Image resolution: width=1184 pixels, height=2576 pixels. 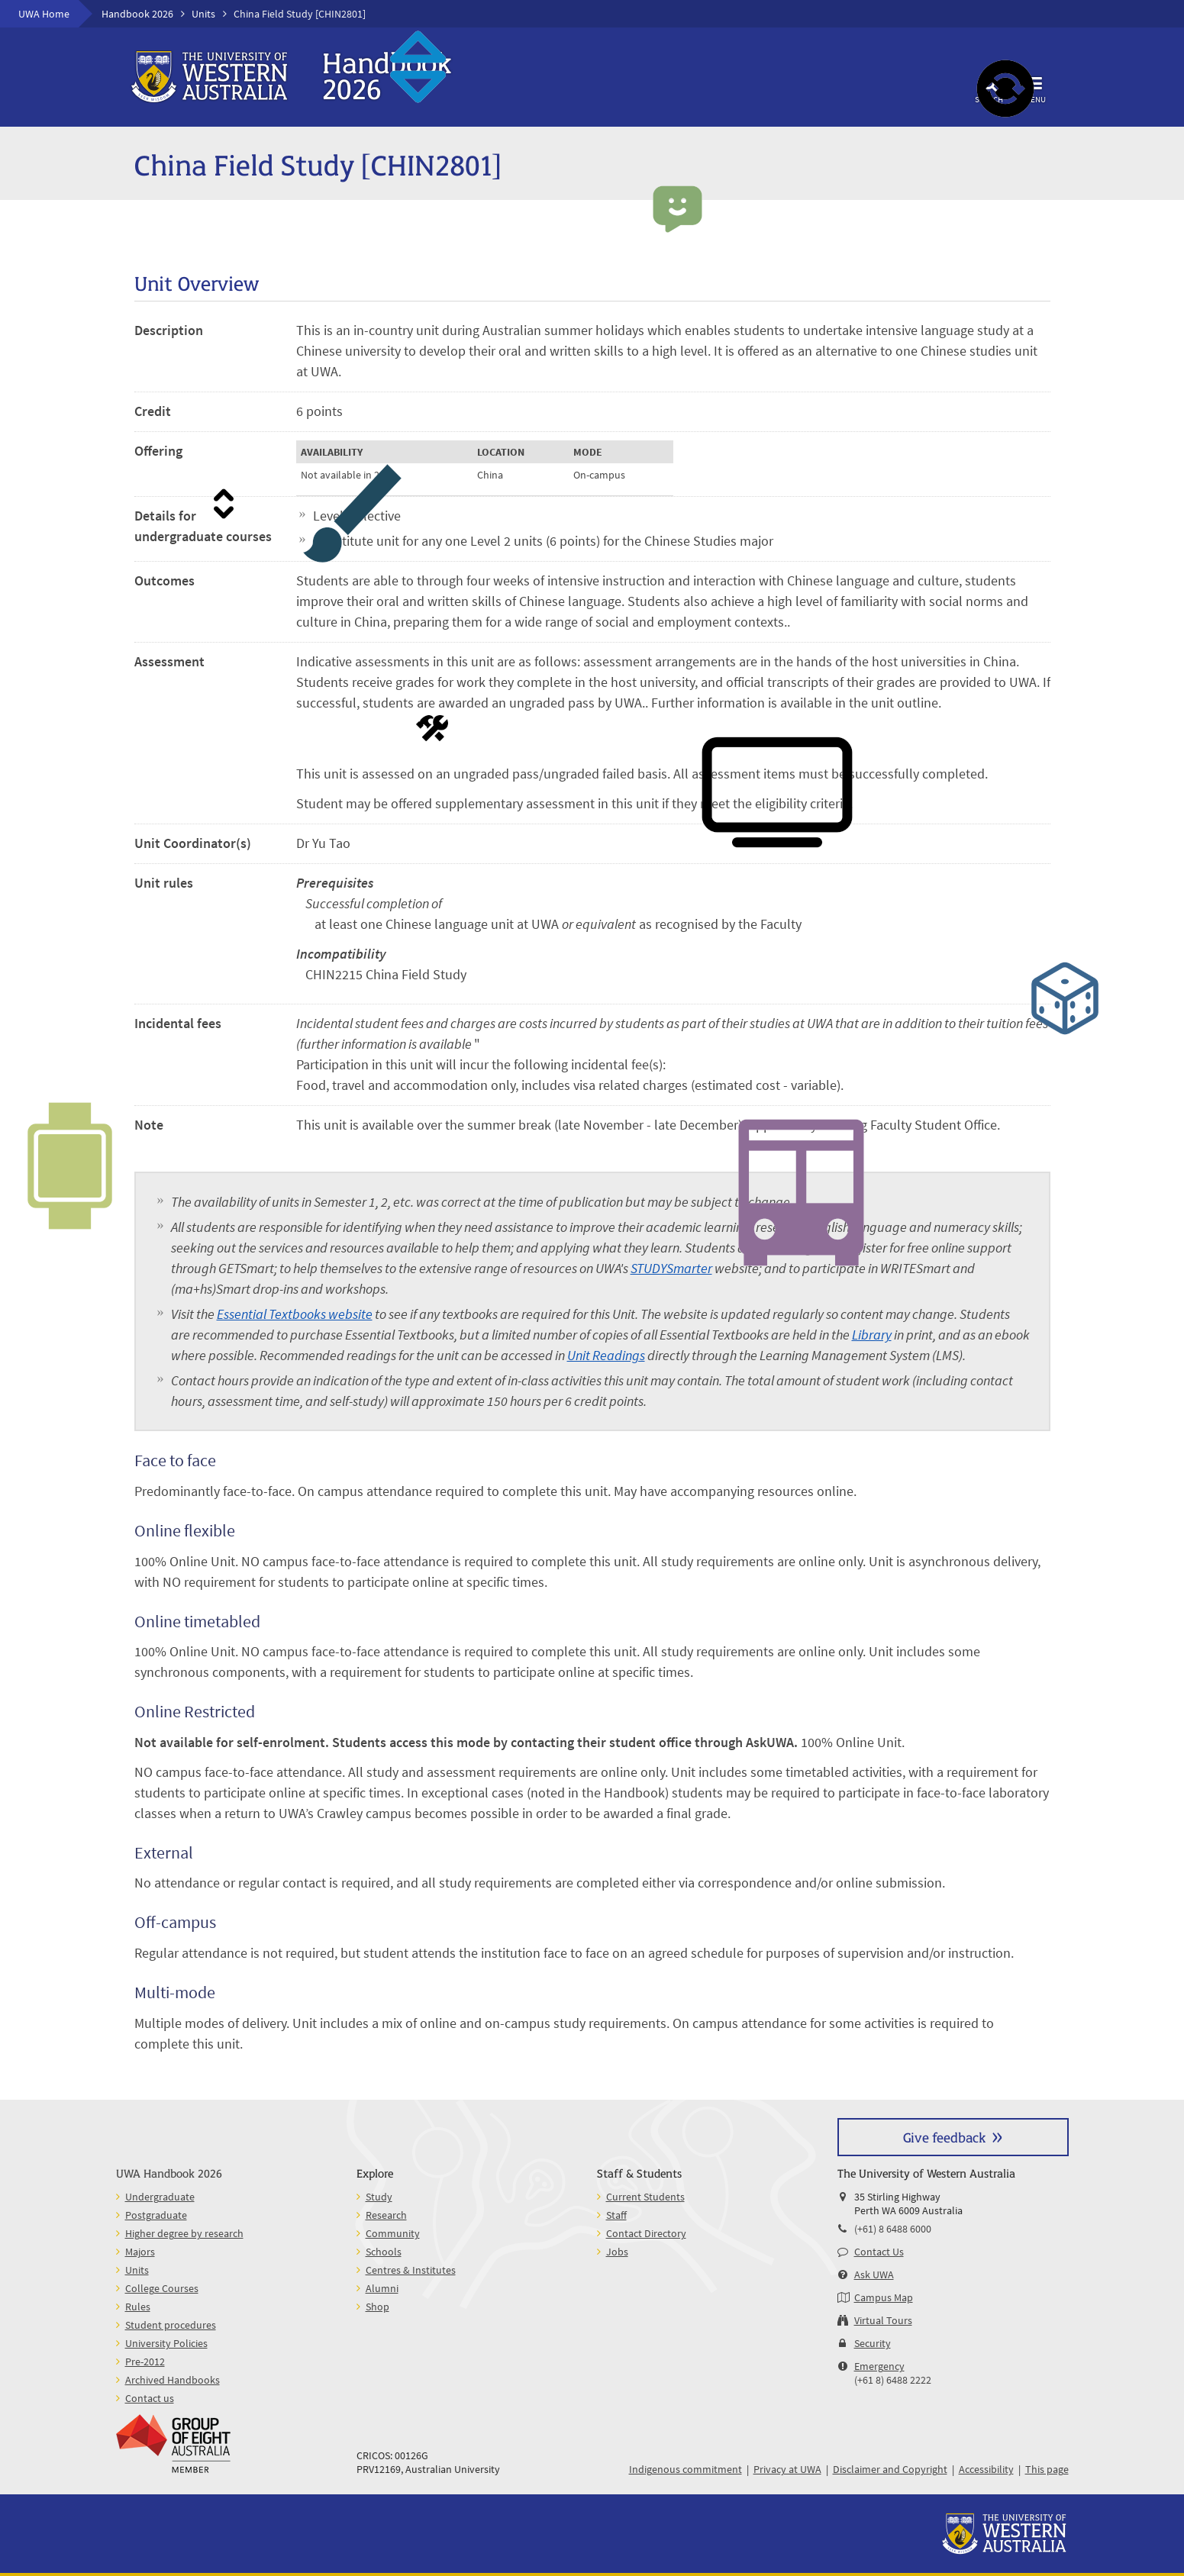 What do you see at coordinates (418, 66) in the screenshot?
I see `expand or collapse a dropdown menu` at bounding box center [418, 66].